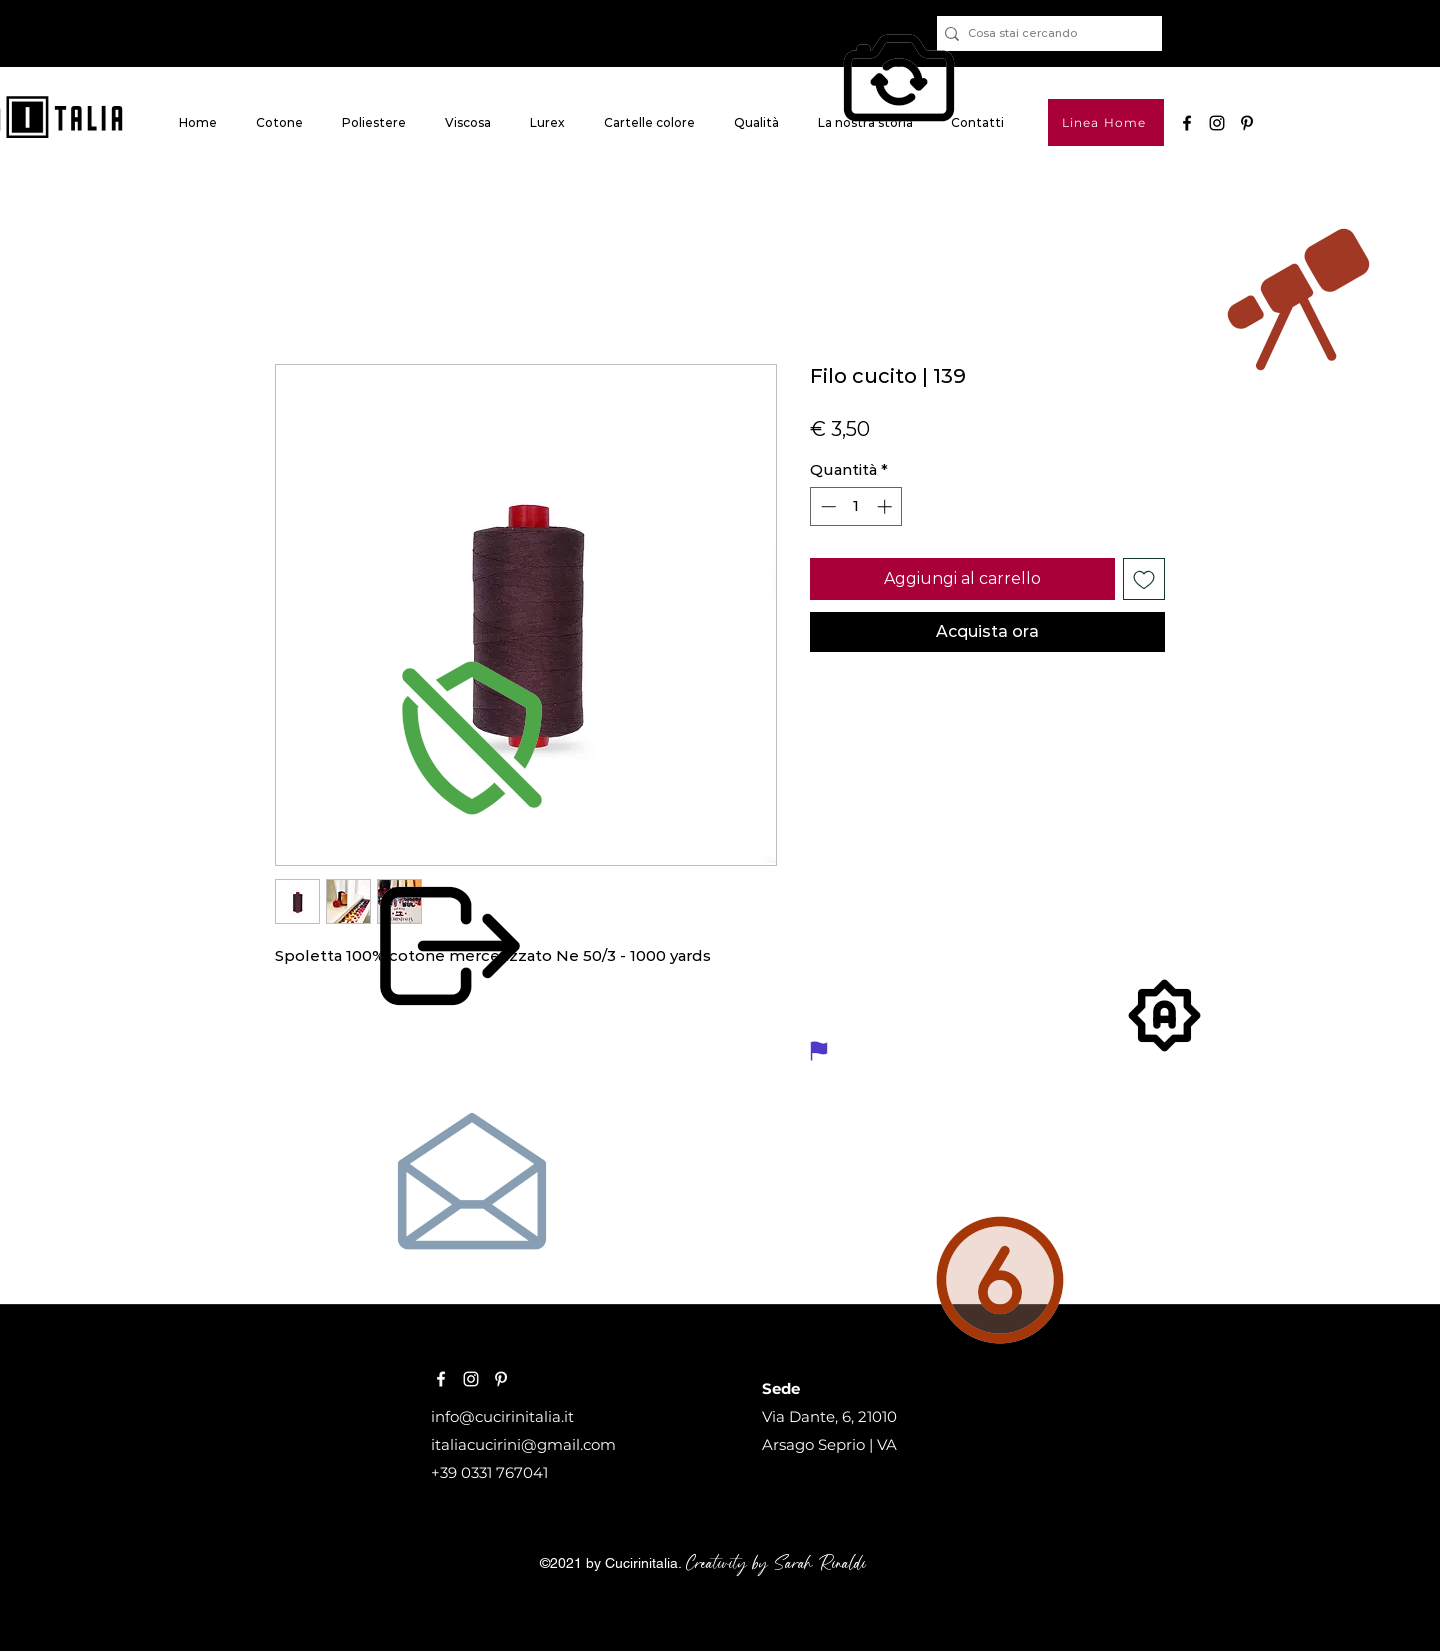 The image size is (1440, 1651). Describe the element at coordinates (1164, 1015) in the screenshot. I see `enable automatic brightness adjustment` at that location.